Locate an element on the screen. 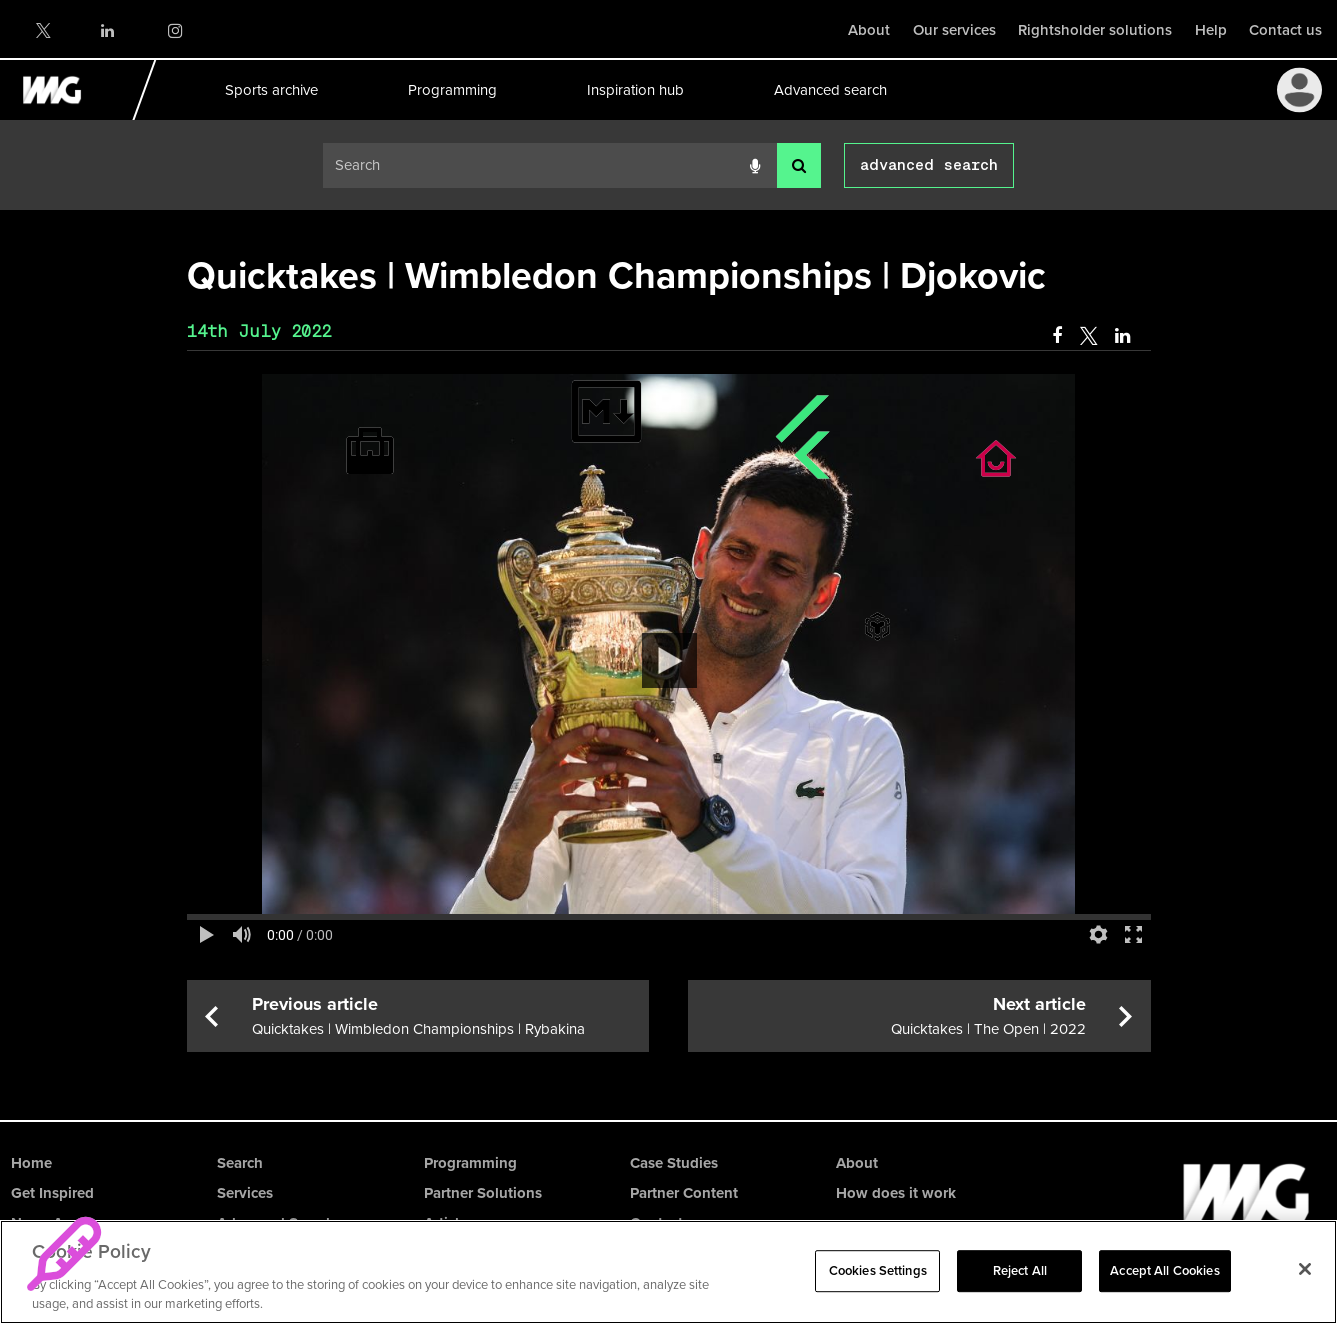 This screenshot has height=1324, width=1337. go to home screen is located at coordinates (996, 460).